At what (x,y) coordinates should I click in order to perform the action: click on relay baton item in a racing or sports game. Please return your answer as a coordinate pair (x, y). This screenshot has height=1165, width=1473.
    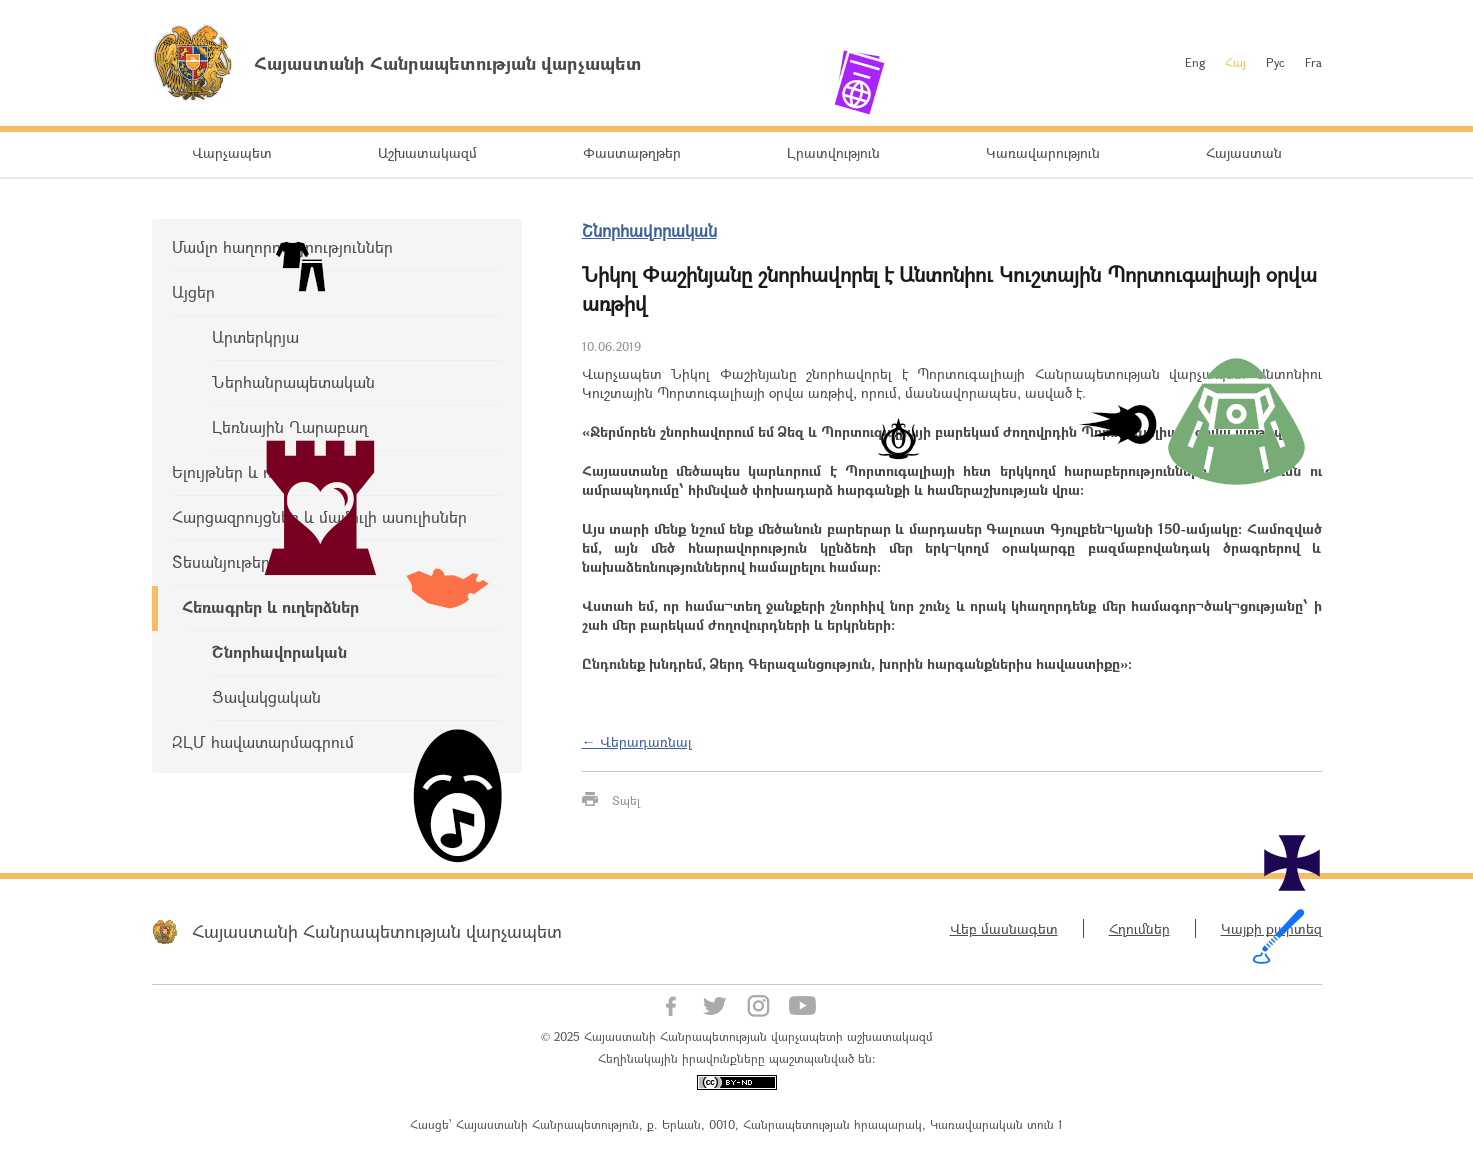
    Looking at the image, I should click on (1278, 936).